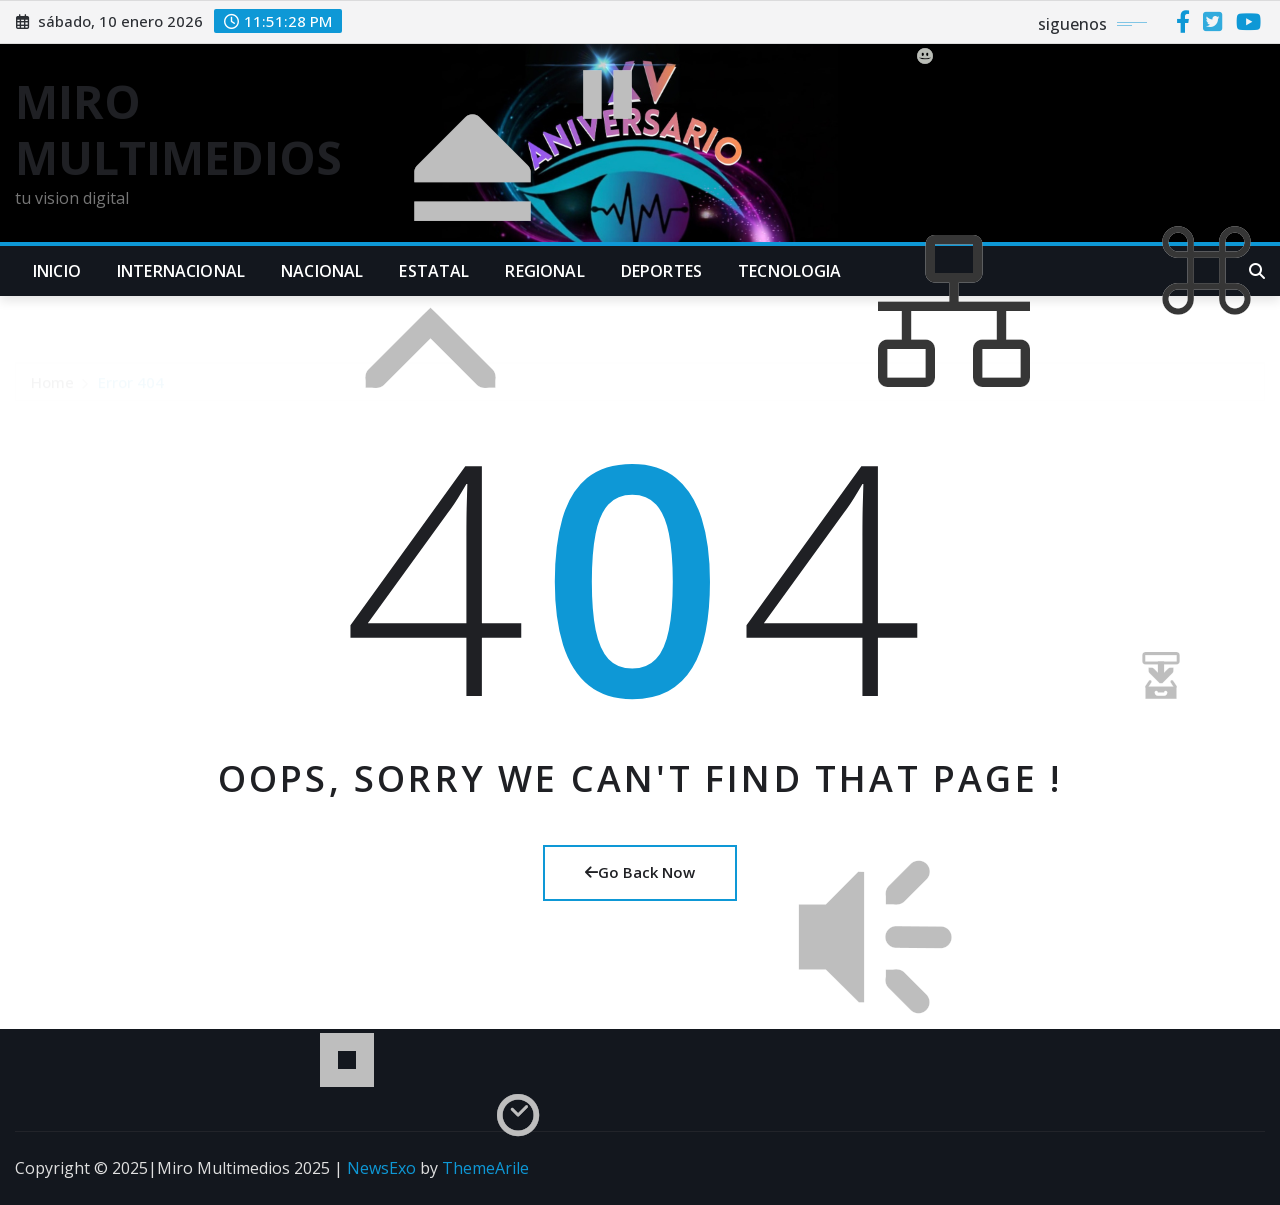 Image resolution: width=1280 pixels, height=1205 pixels. I want to click on eject disc or removable media, so click(472, 172).